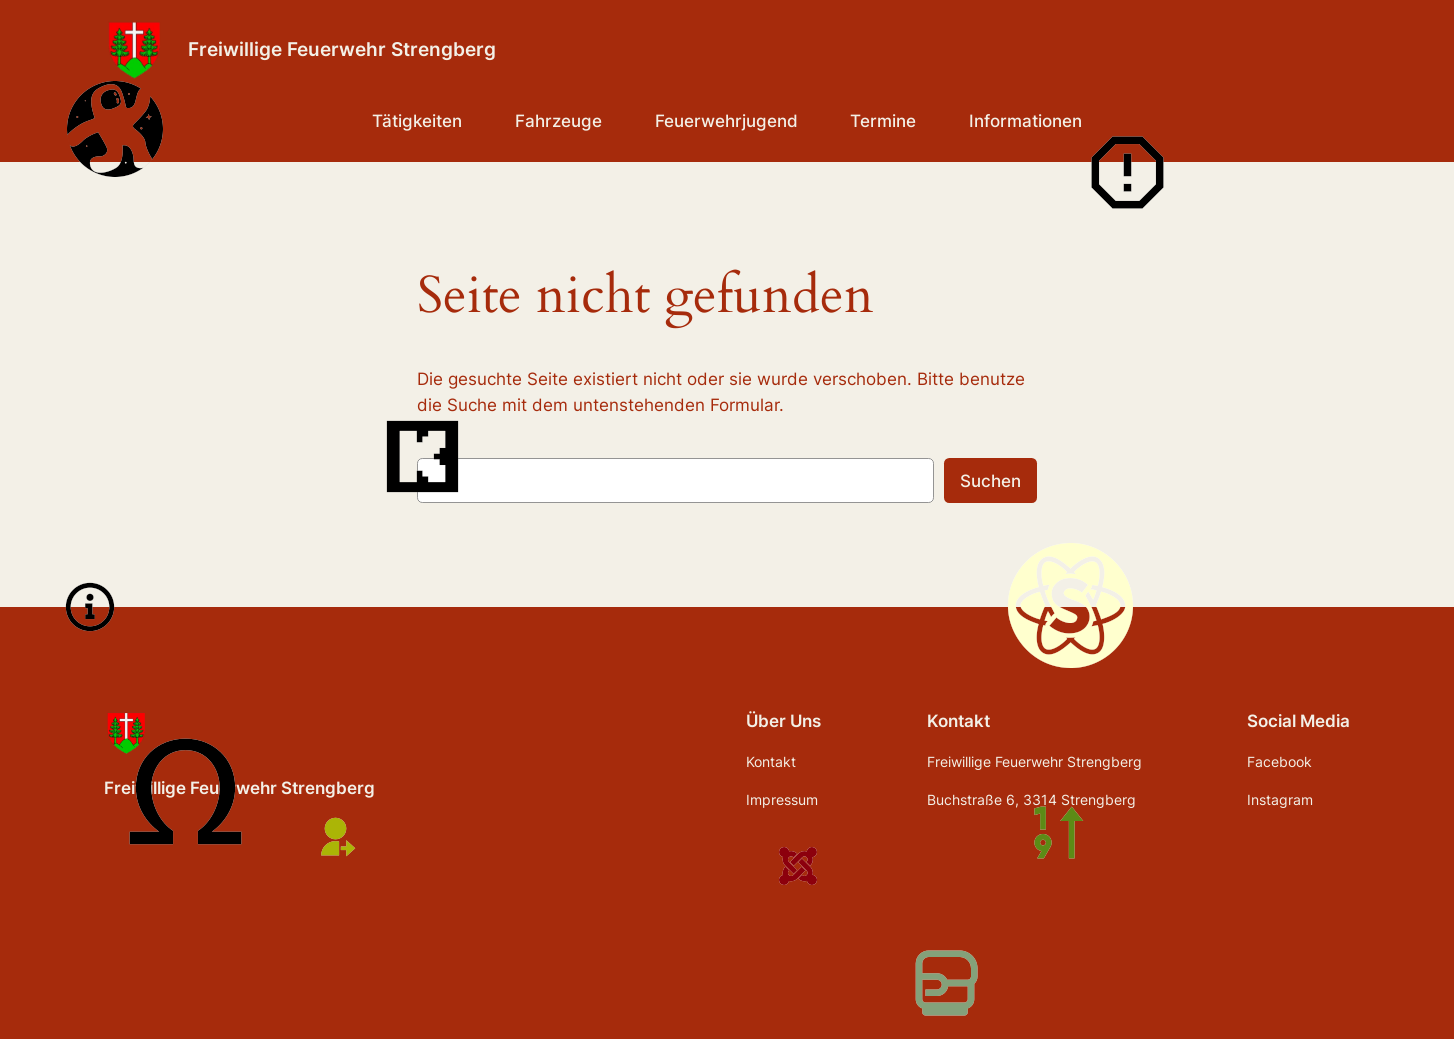  Describe the element at coordinates (798, 866) in the screenshot. I see `Joomla content management system logo` at that location.